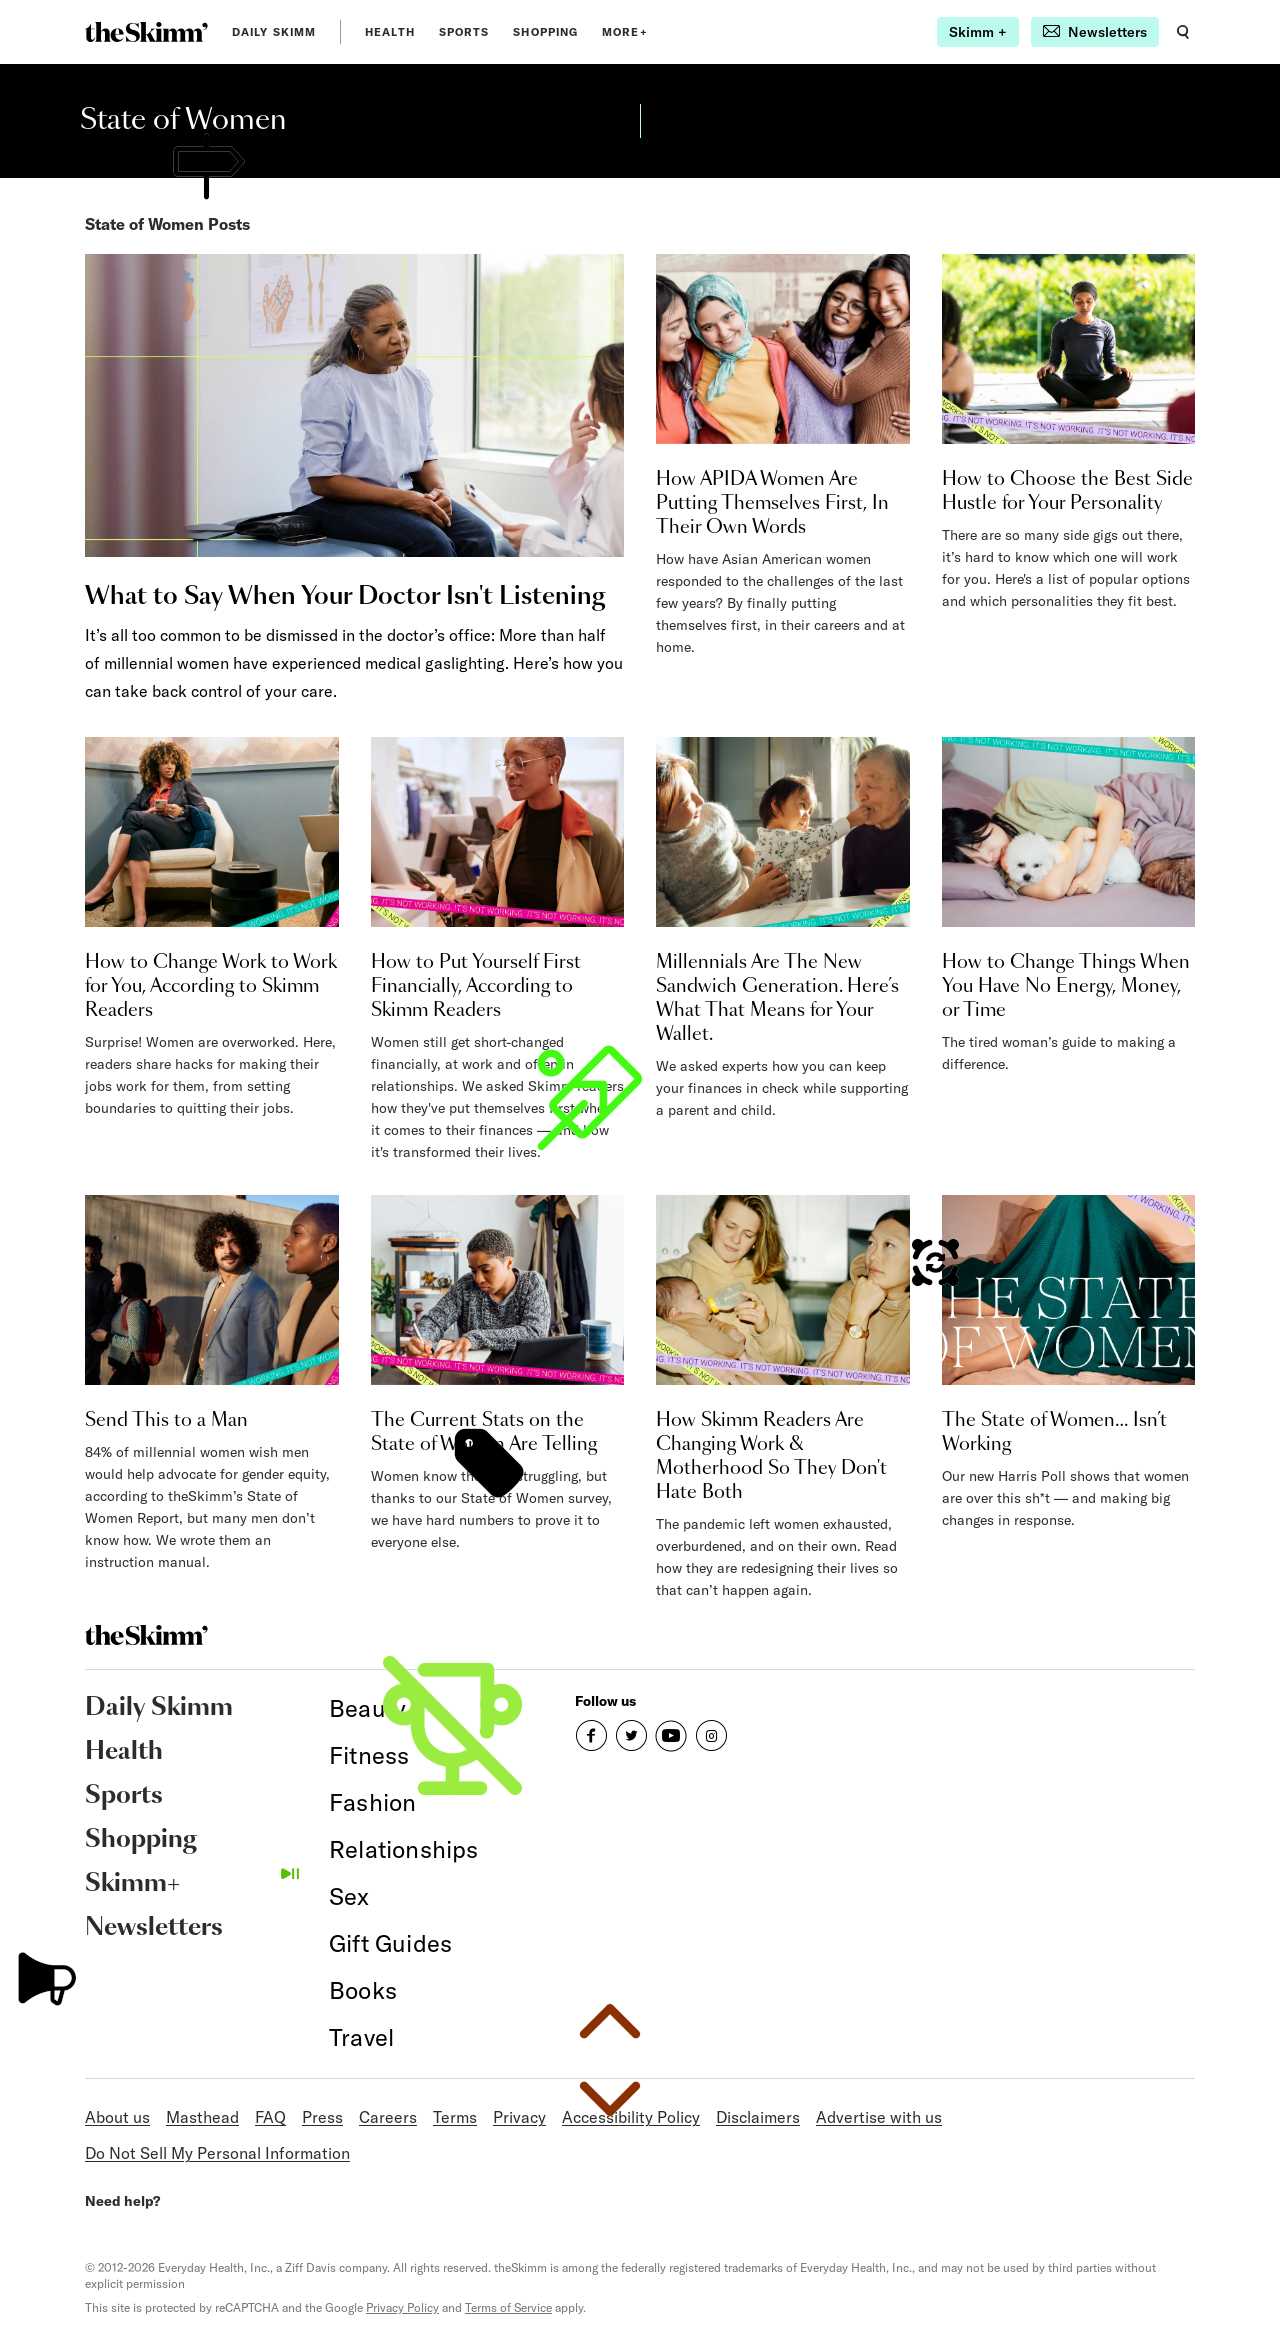  Describe the element at coordinates (610, 2060) in the screenshot. I see `expand or collapse a dropdown menu` at that location.